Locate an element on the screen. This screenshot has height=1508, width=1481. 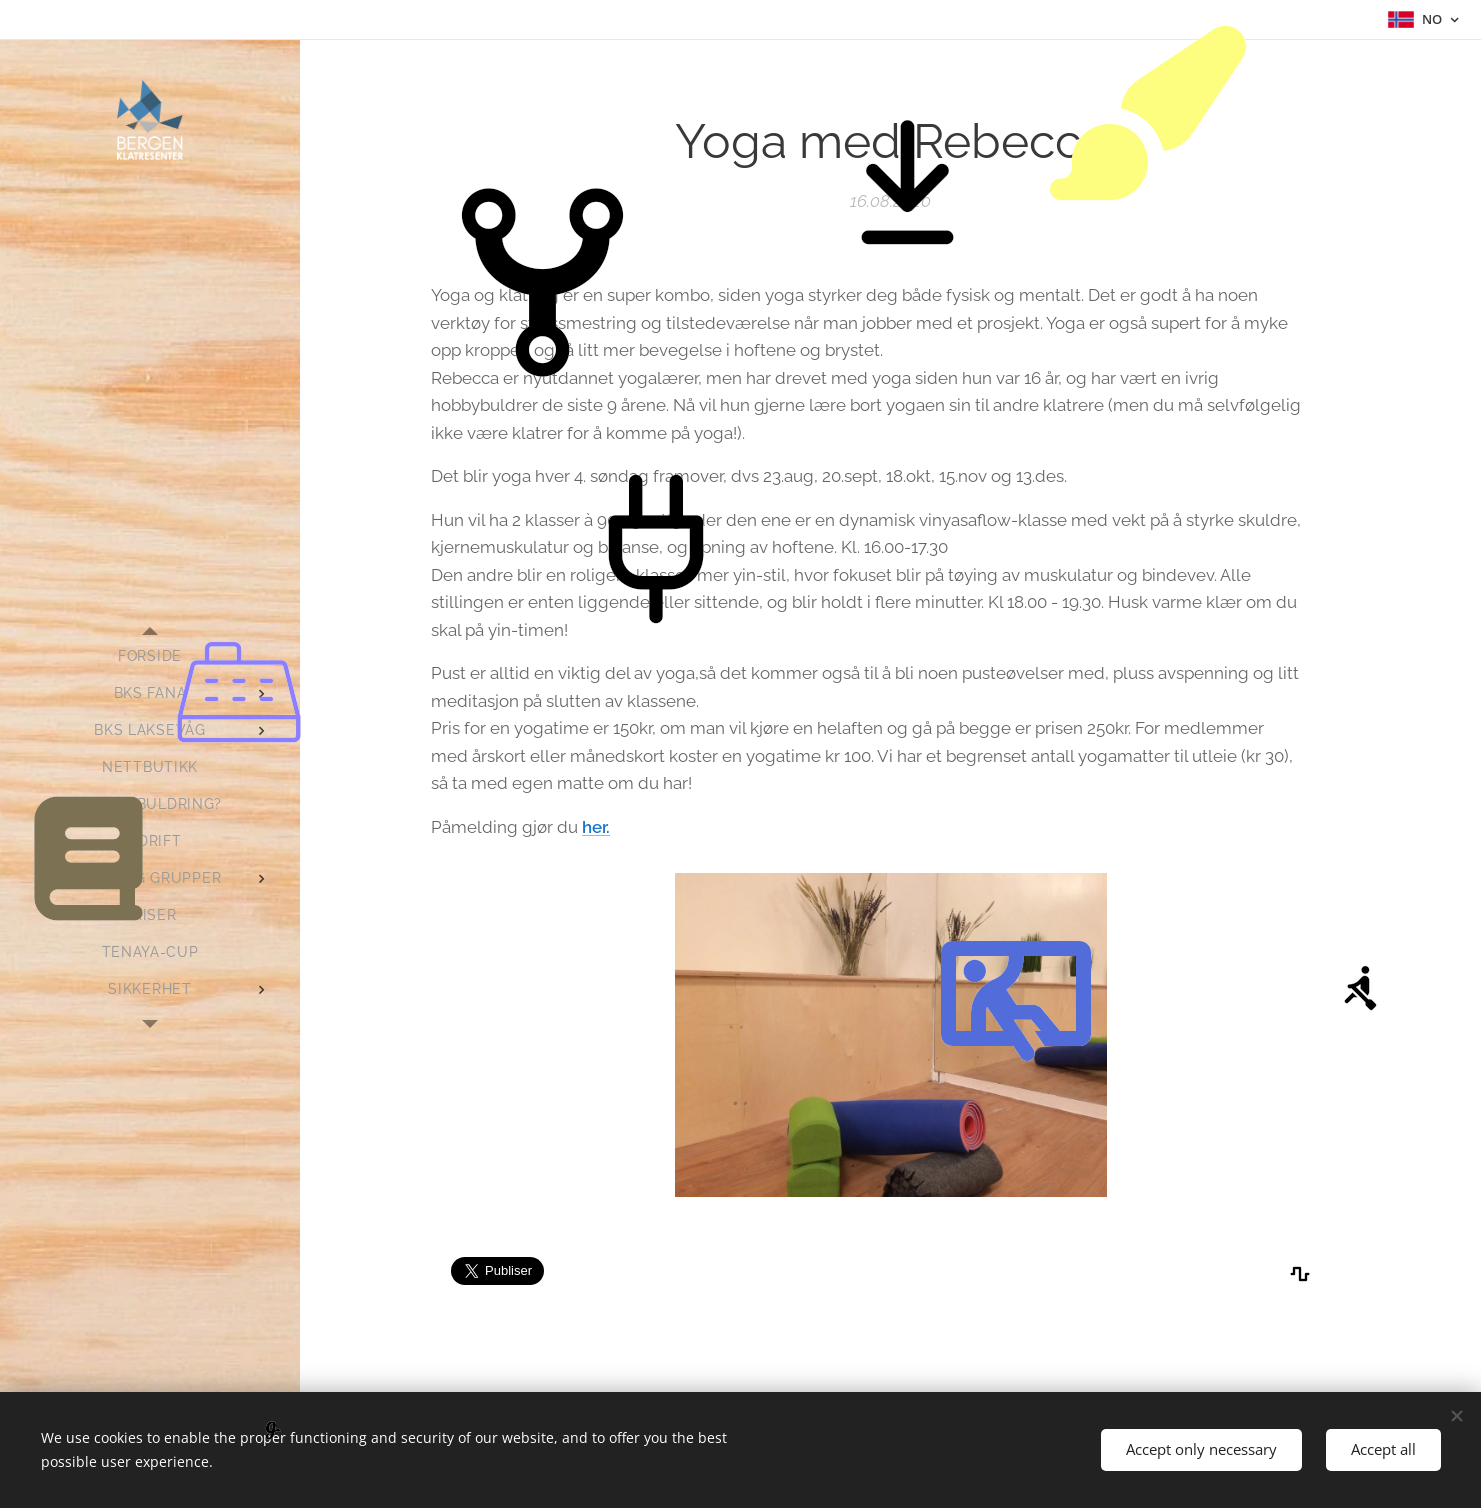
view square wave audio signal is located at coordinates (1300, 1274).